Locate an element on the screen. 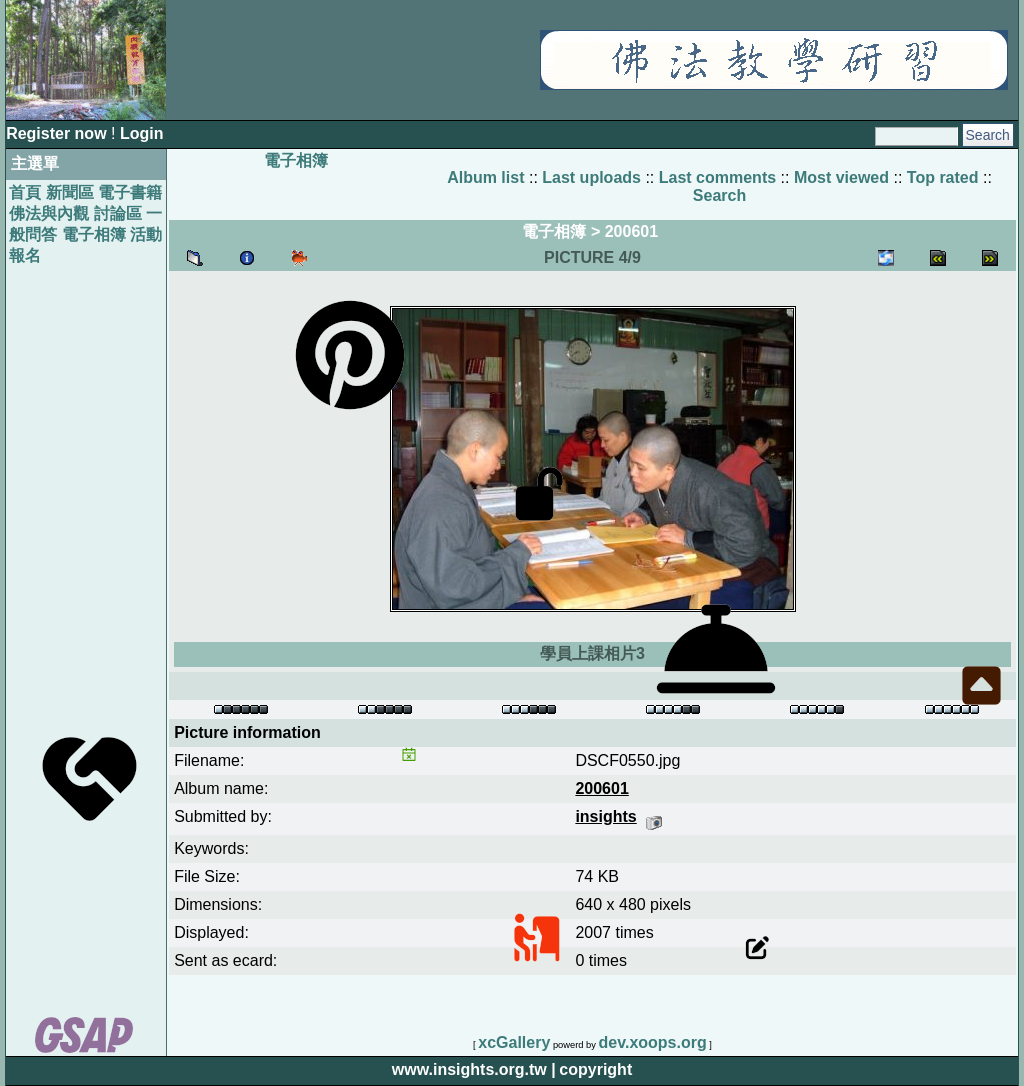 The height and width of the screenshot is (1086, 1024). unlock or access secured content is located at coordinates (534, 495).